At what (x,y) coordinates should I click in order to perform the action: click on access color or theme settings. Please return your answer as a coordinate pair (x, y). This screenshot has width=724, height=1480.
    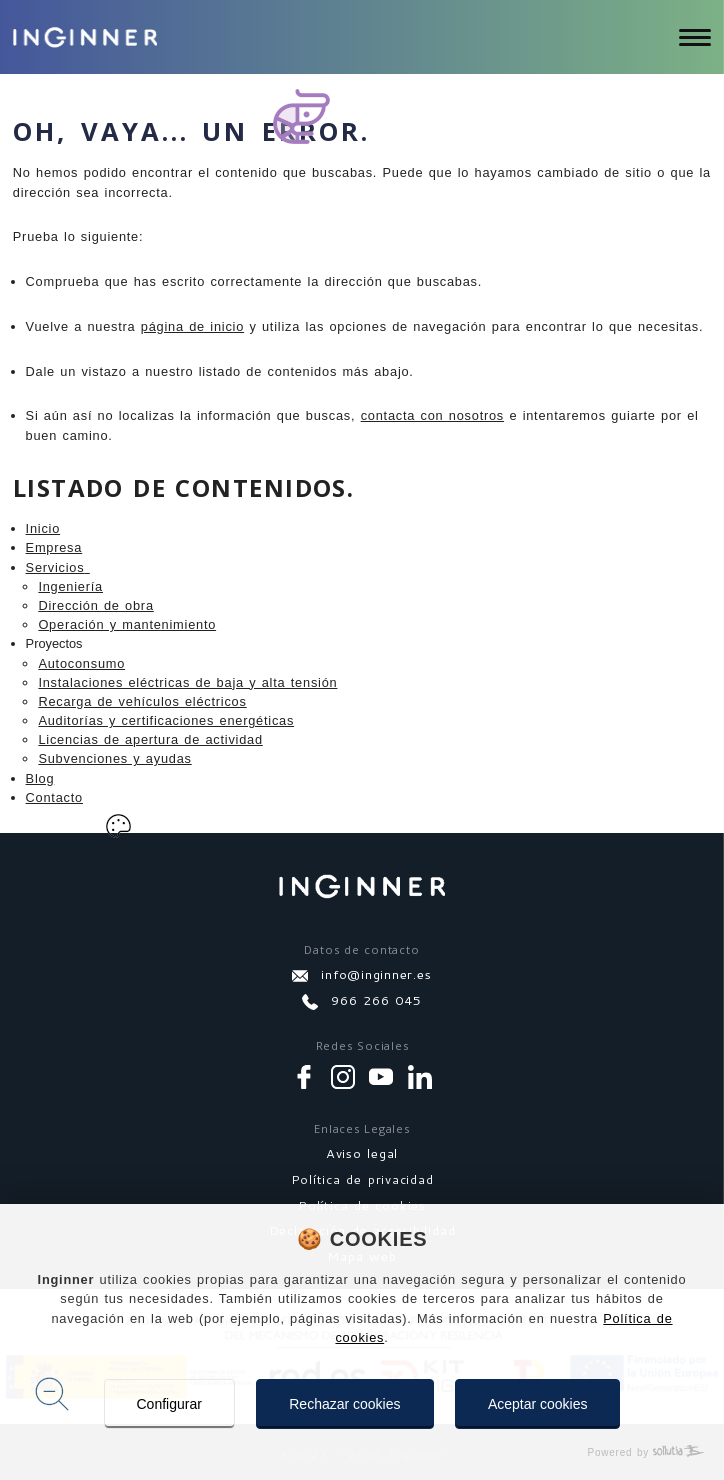
    Looking at the image, I should click on (118, 826).